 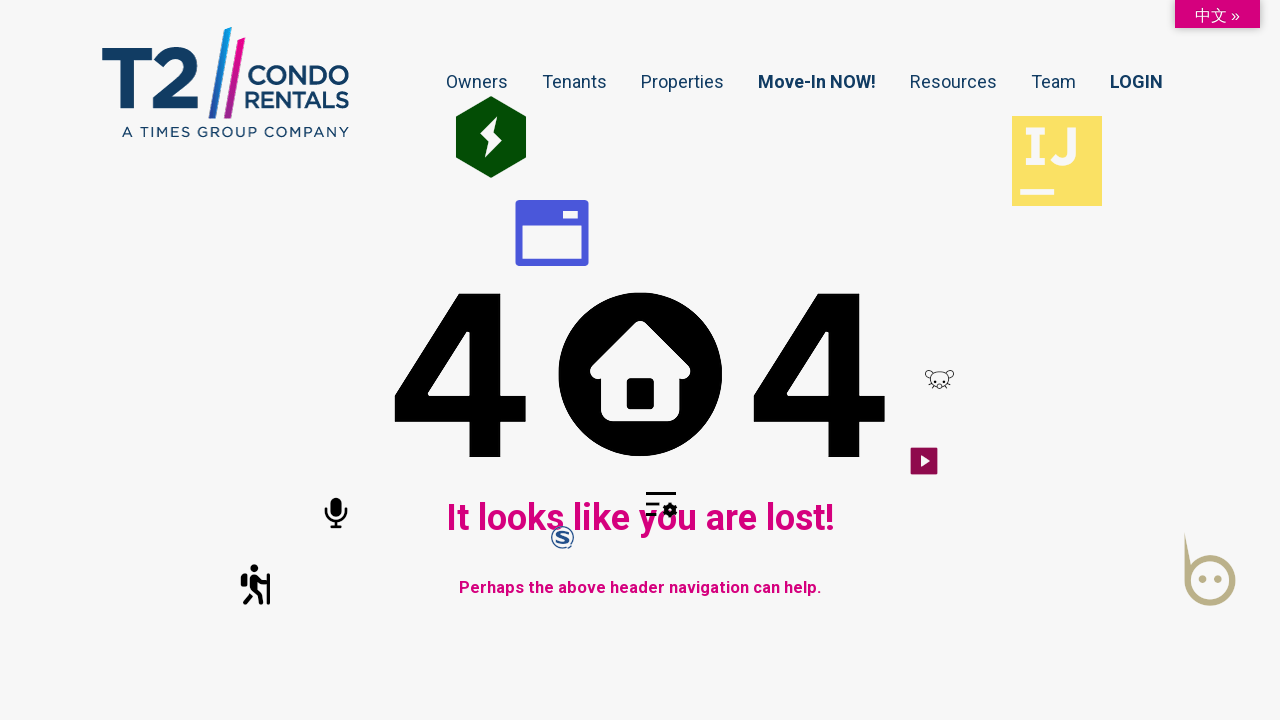 What do you see at coordinates (491, 137) in the screenshot?
I see `lightning network logo` at bounding box center [491, 137].